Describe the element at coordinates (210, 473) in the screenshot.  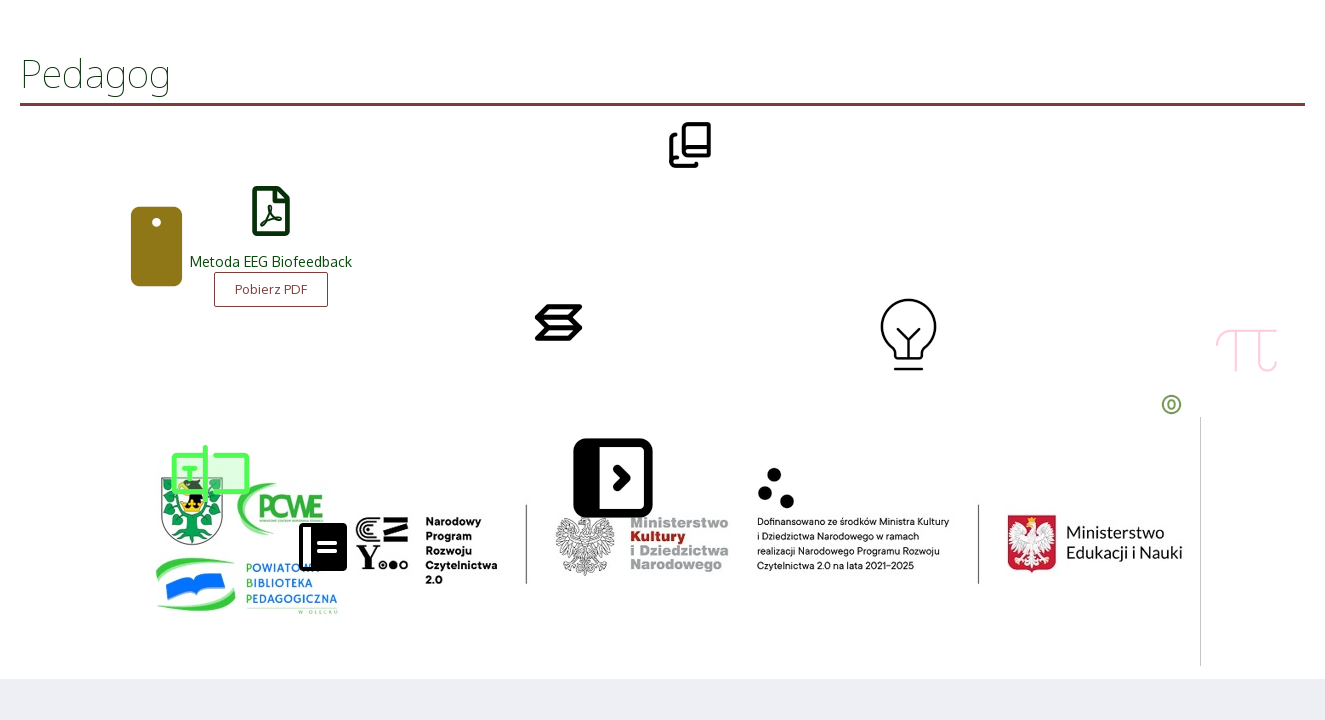
I see `insert a text input field` at that location.